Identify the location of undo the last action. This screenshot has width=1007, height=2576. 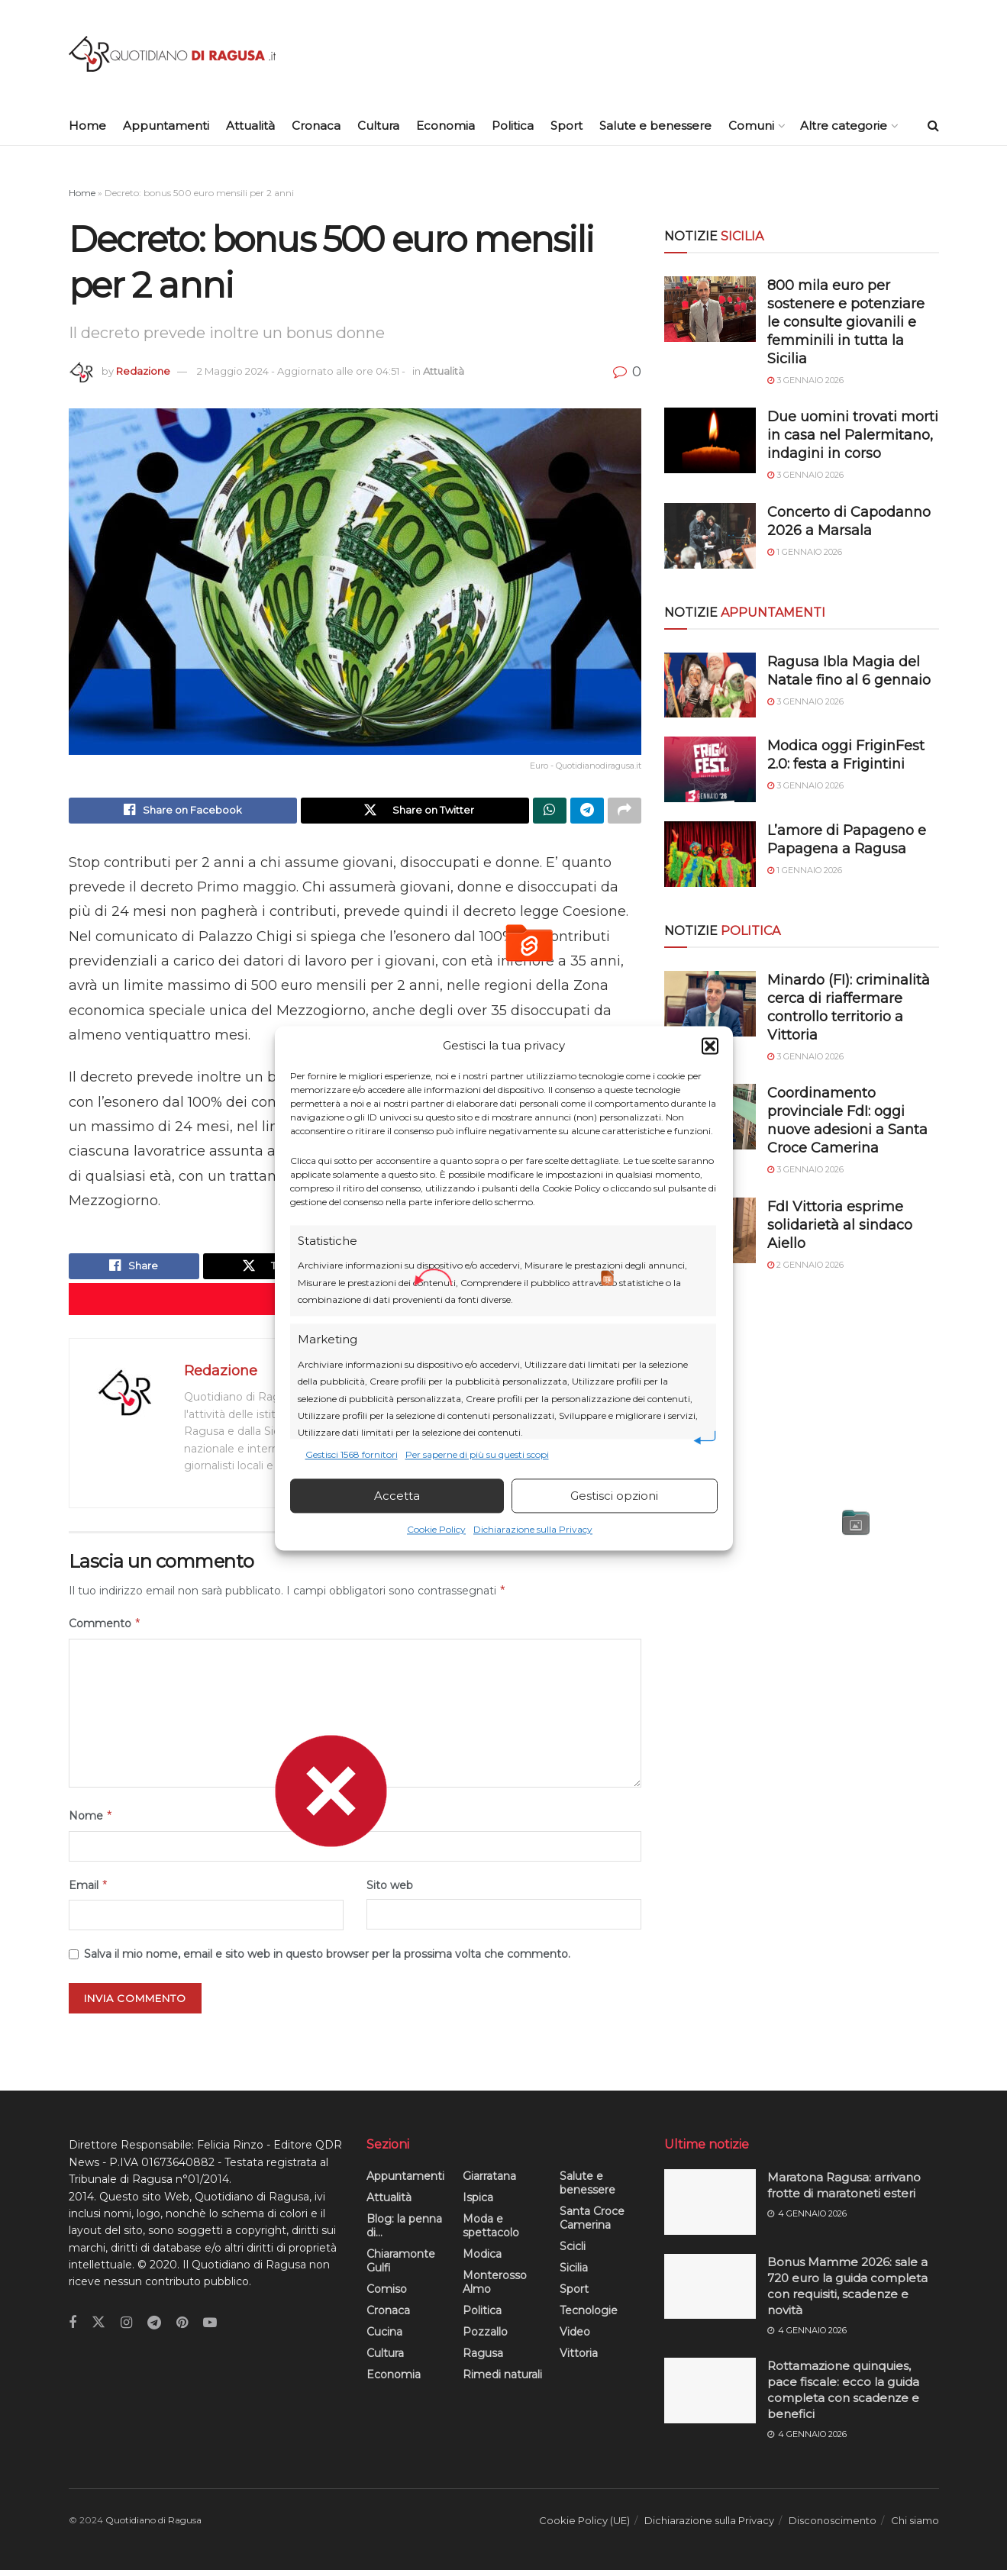
(433, 1277).